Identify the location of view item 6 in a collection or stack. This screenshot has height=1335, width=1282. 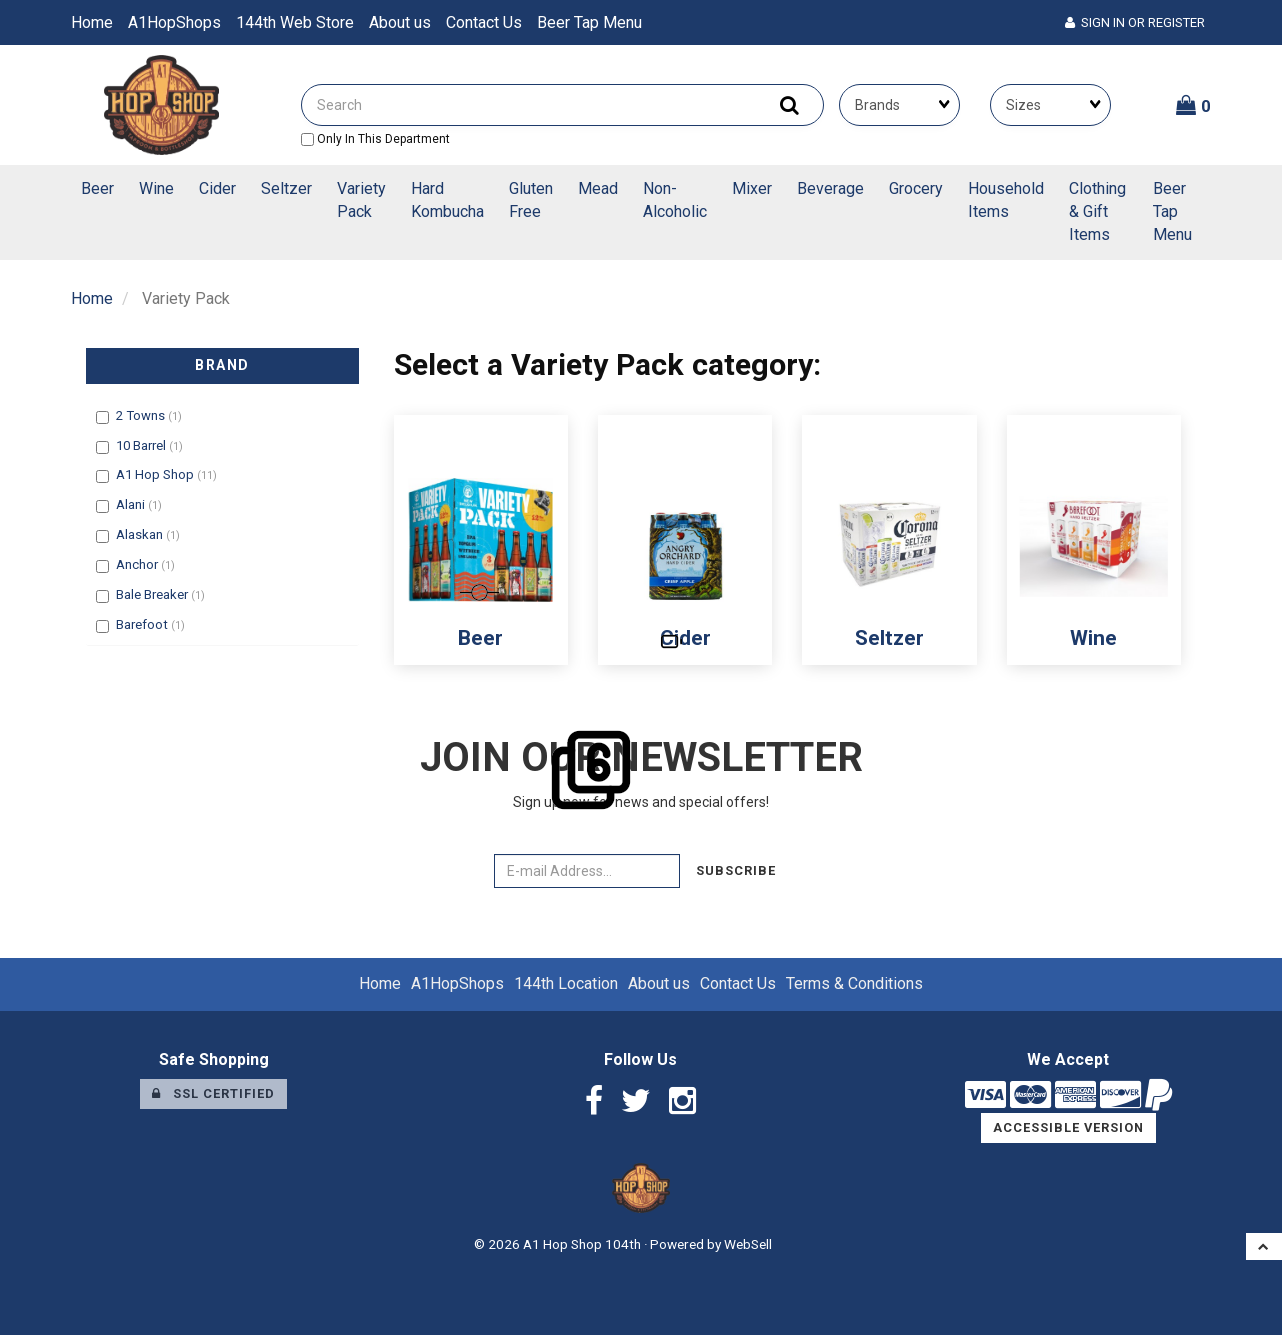
(591, 770).